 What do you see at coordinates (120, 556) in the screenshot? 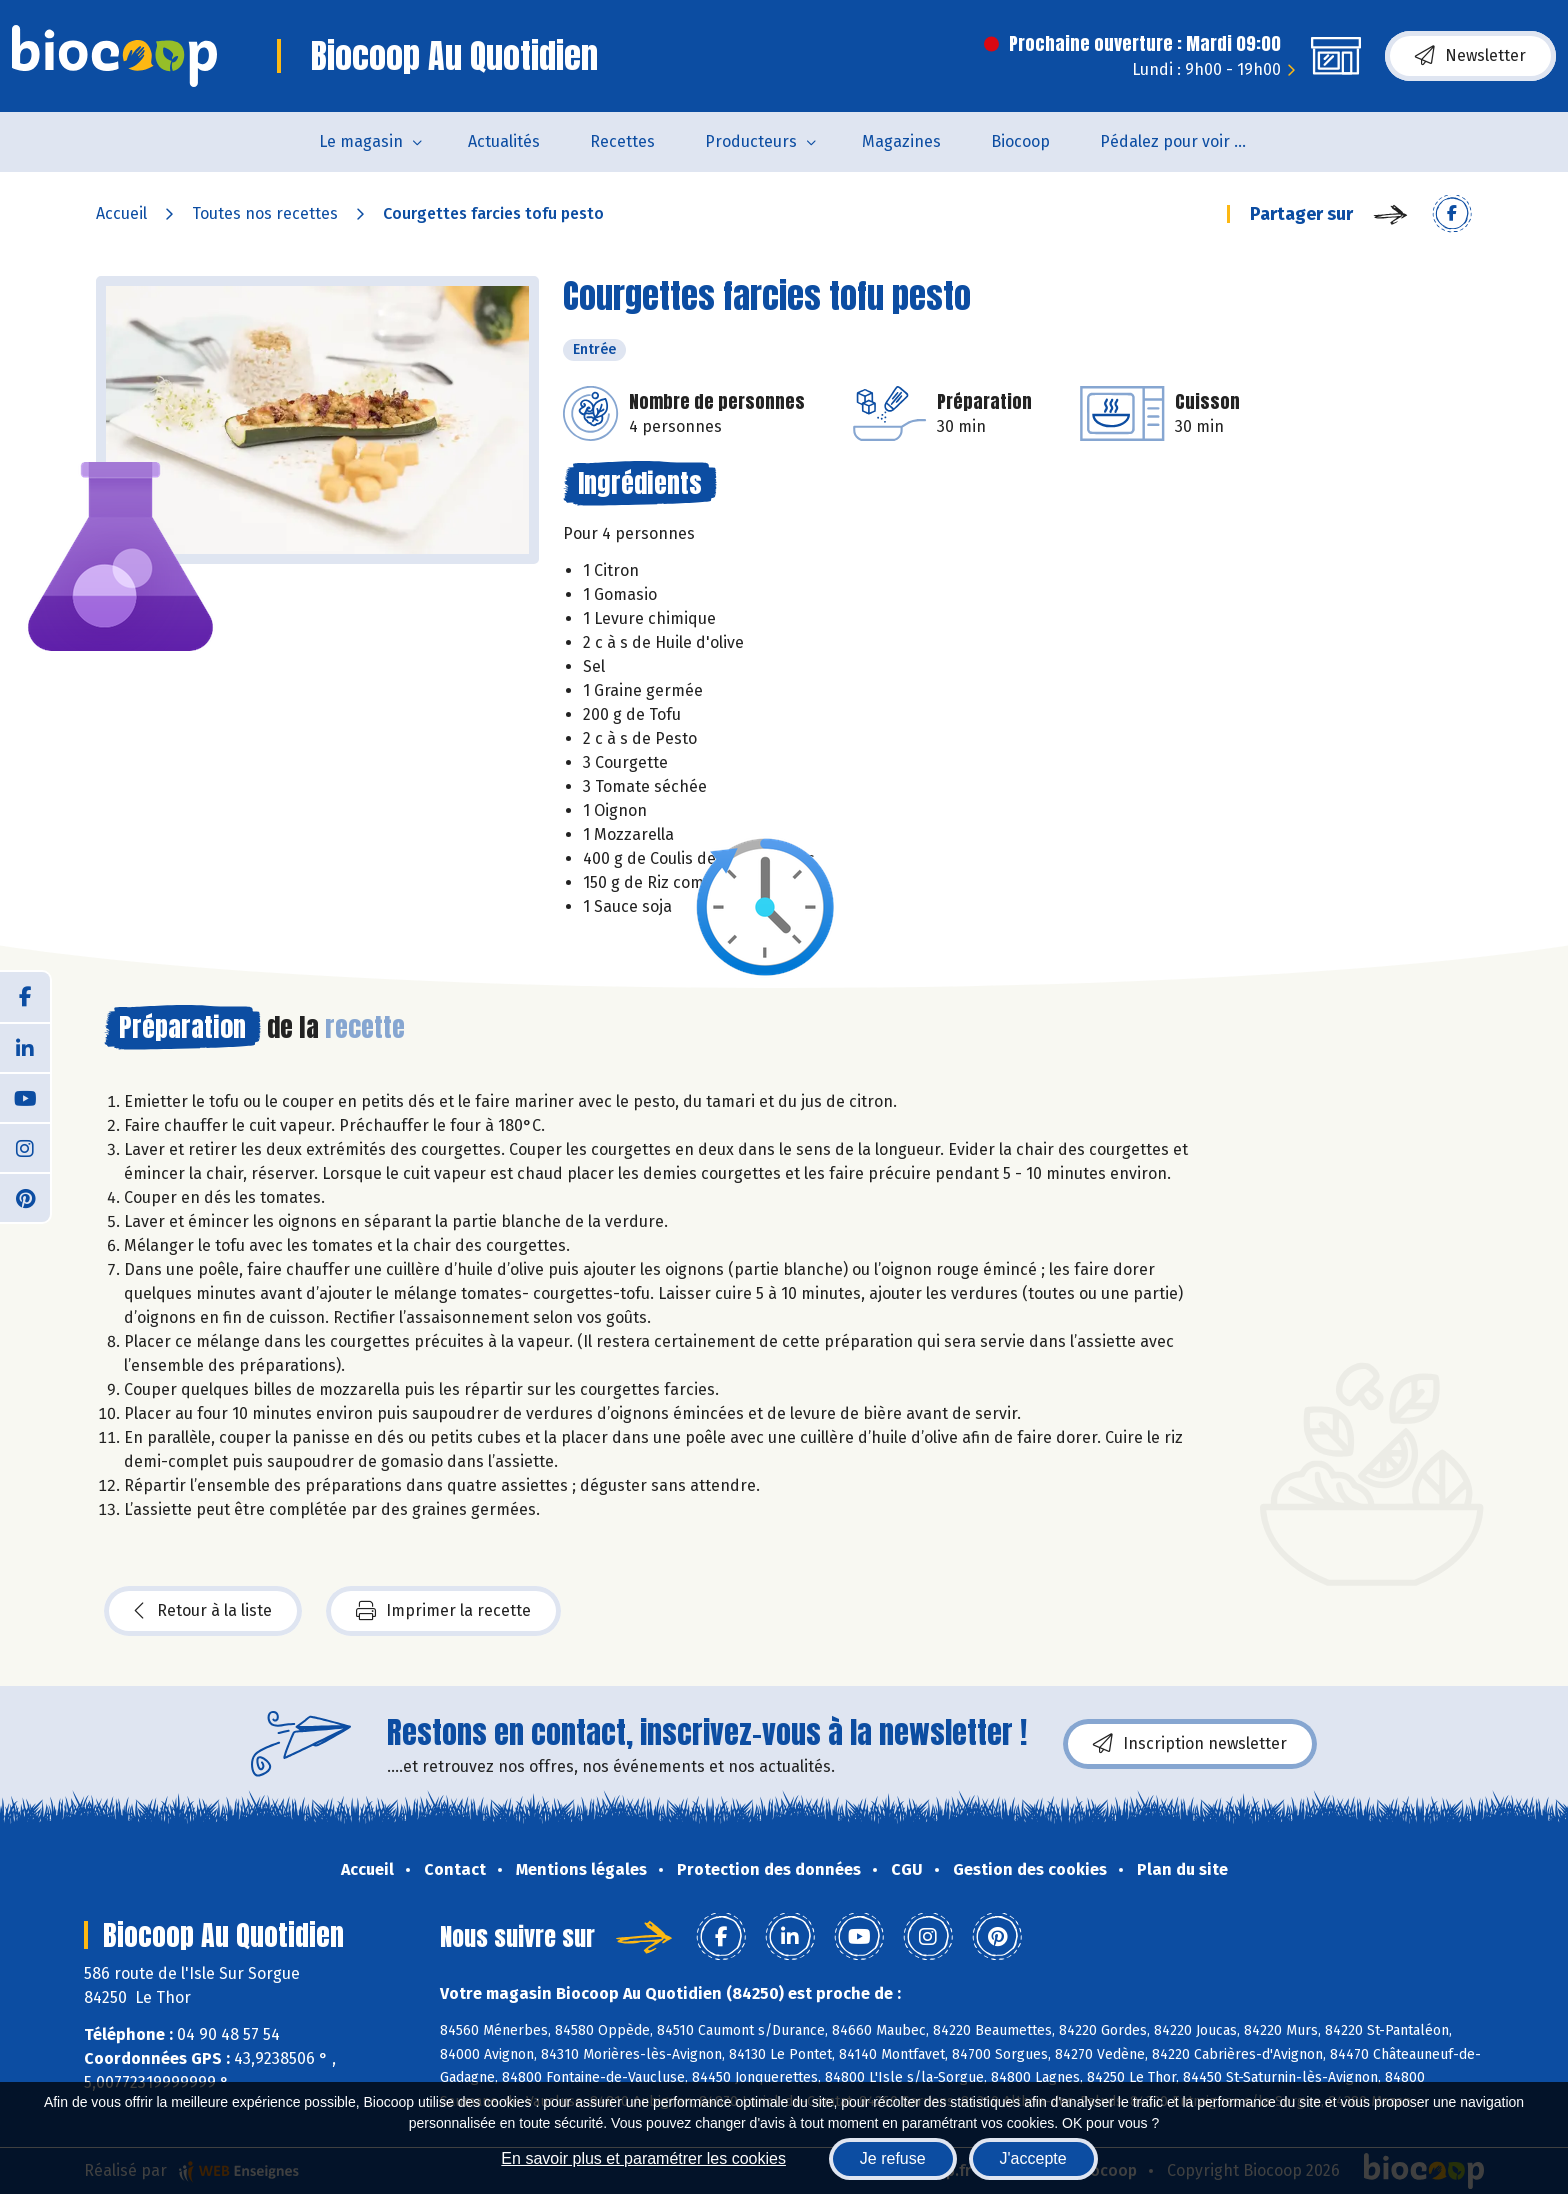
I see `open test plans application` at bounding box center [120, 556].